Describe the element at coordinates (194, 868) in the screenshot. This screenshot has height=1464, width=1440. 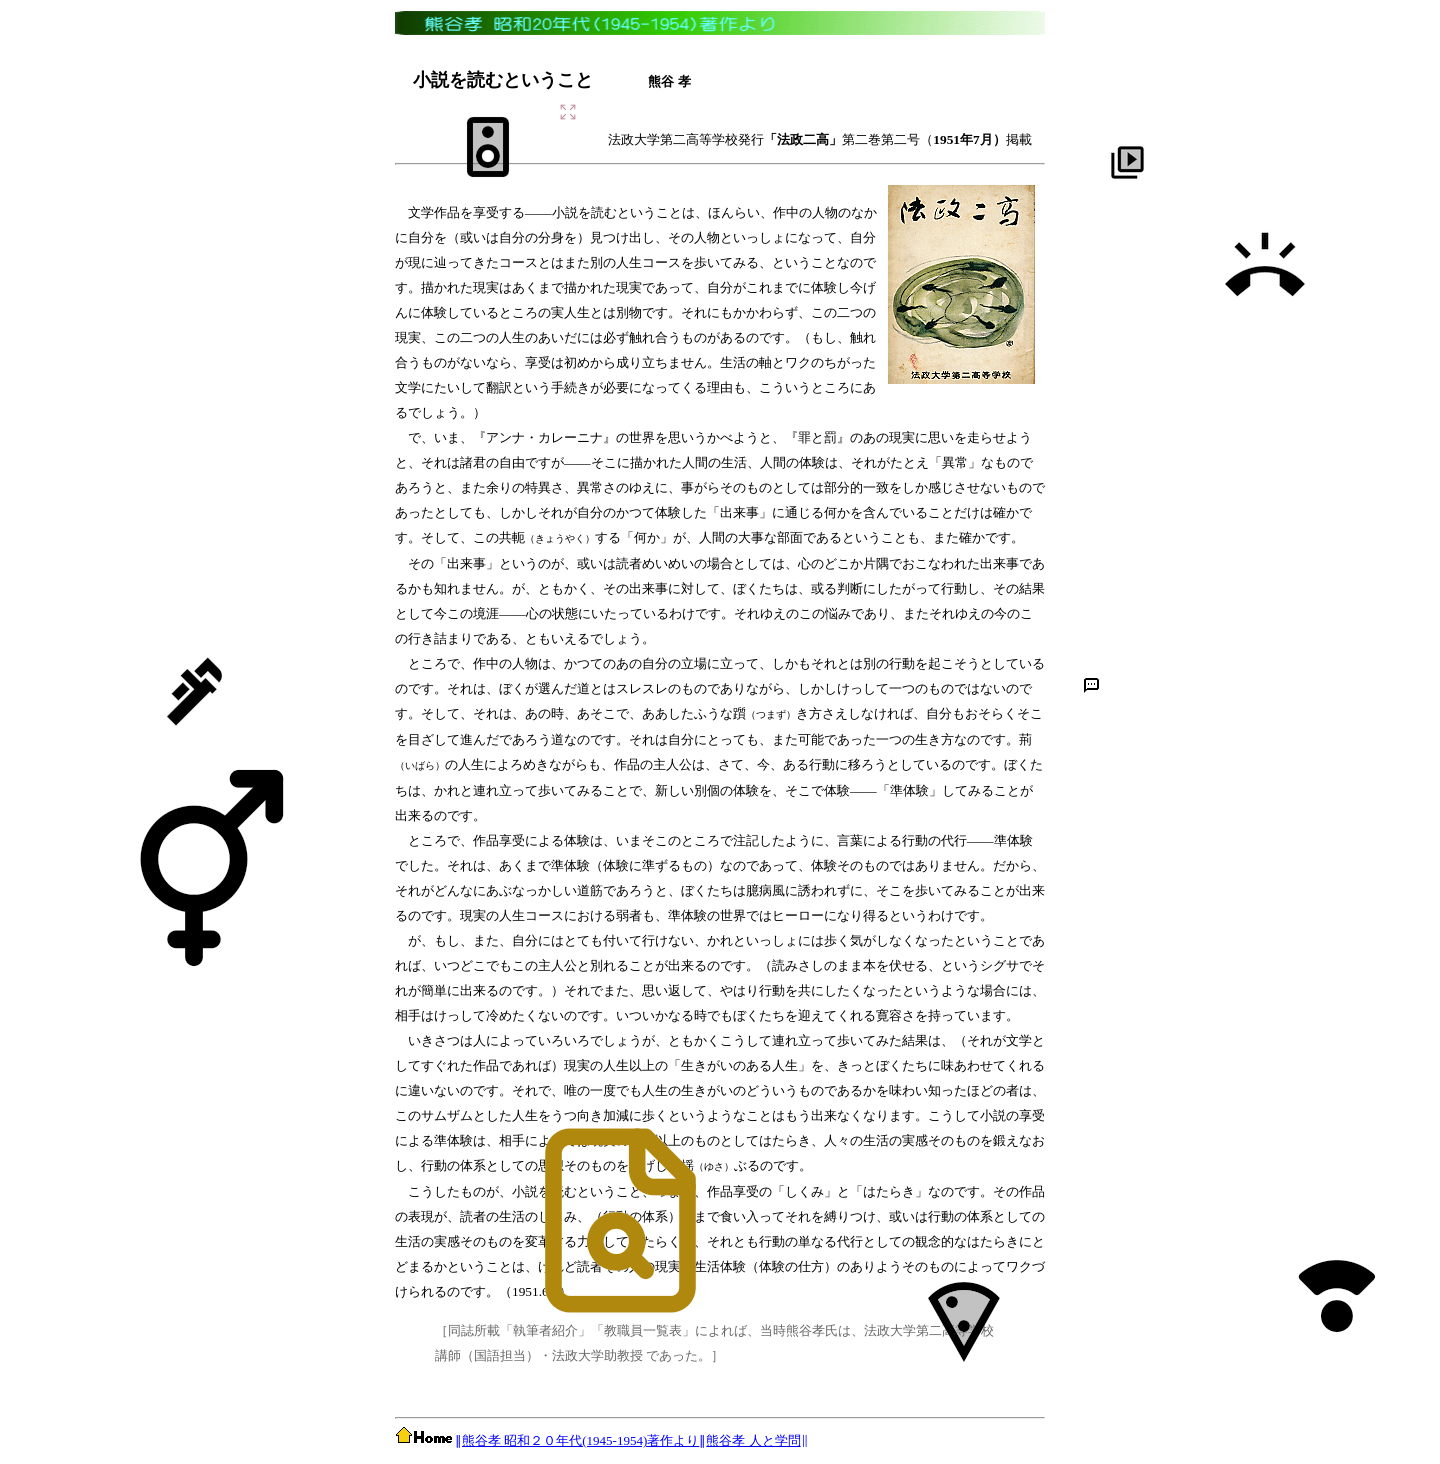
I see `indicates gender options or settings` at that location.